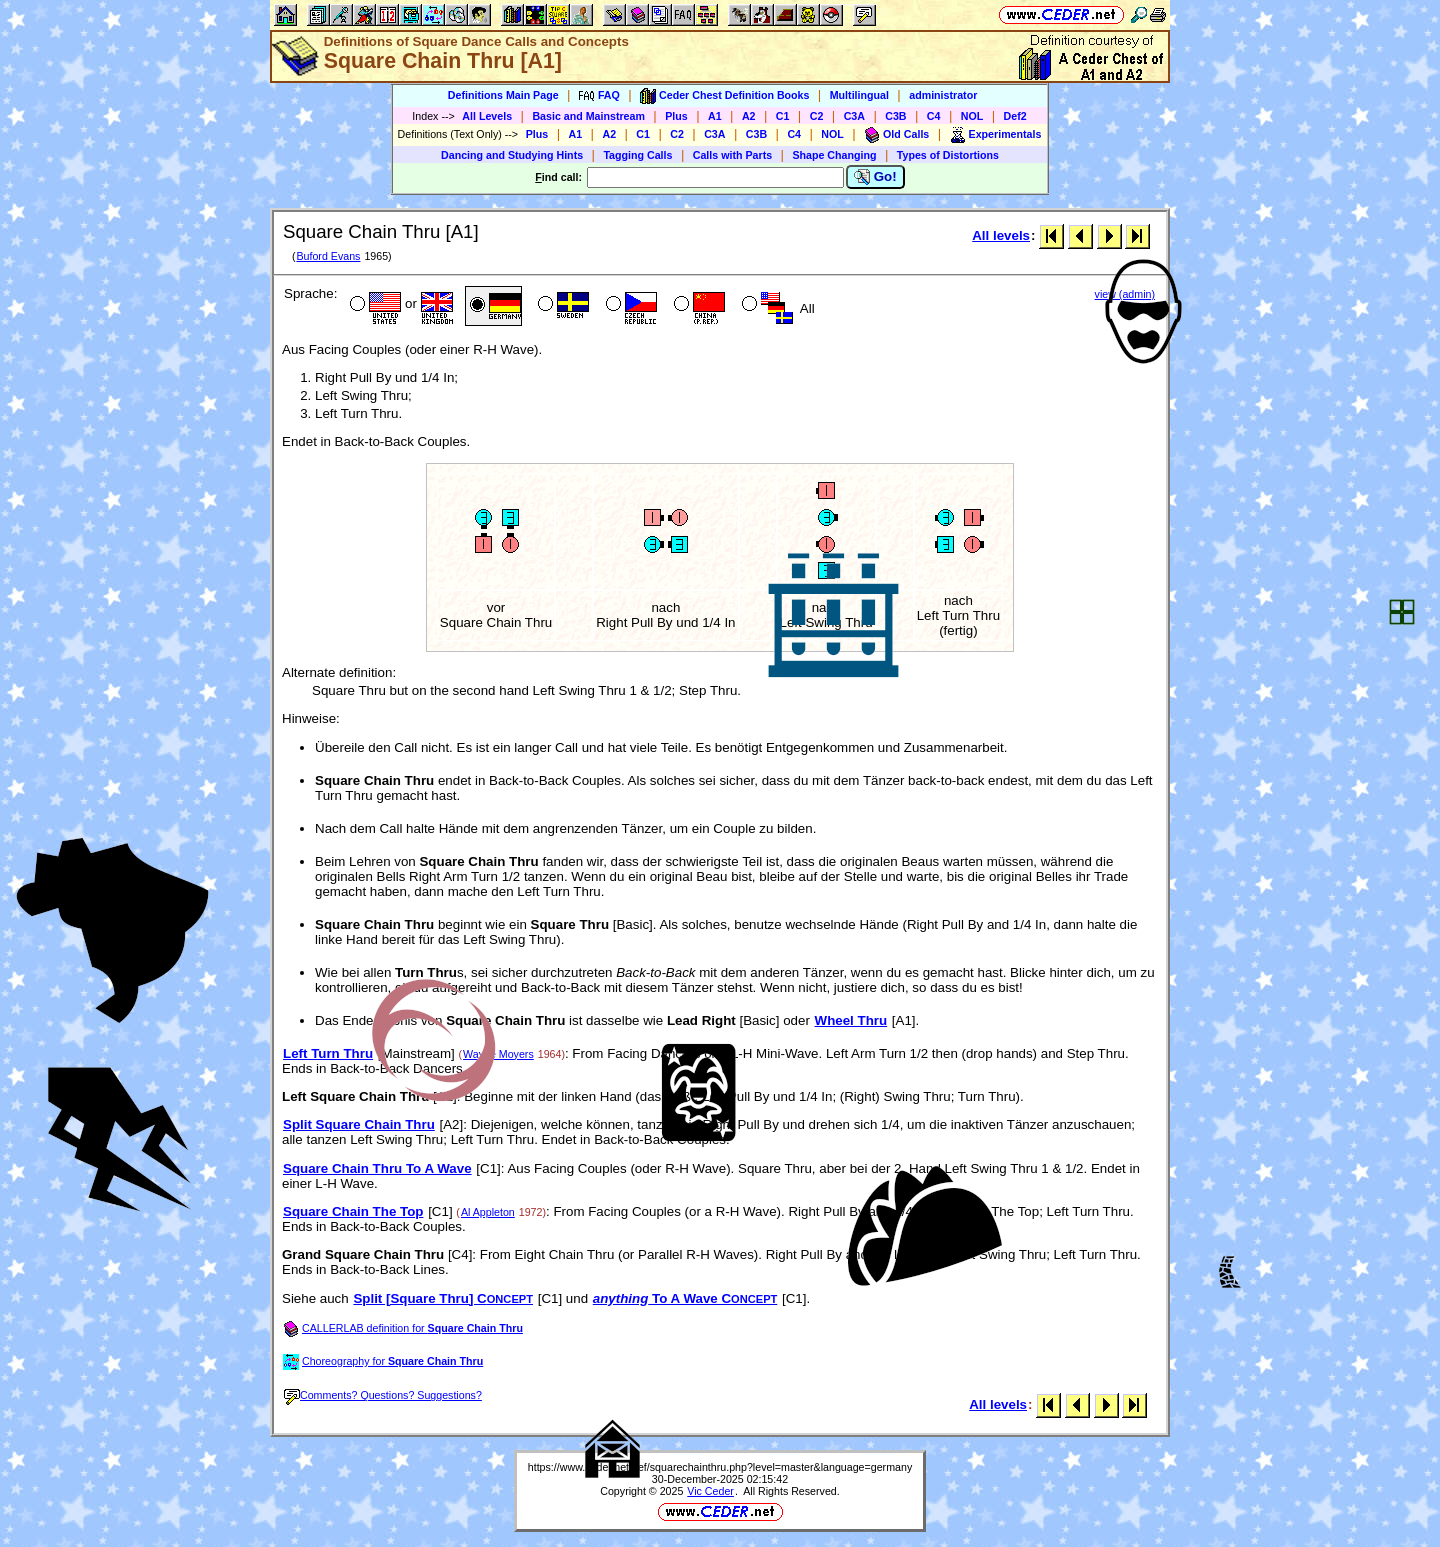 The image size is (1440, 1547). I want to click on place a brick or building block, so click(1402, 612).